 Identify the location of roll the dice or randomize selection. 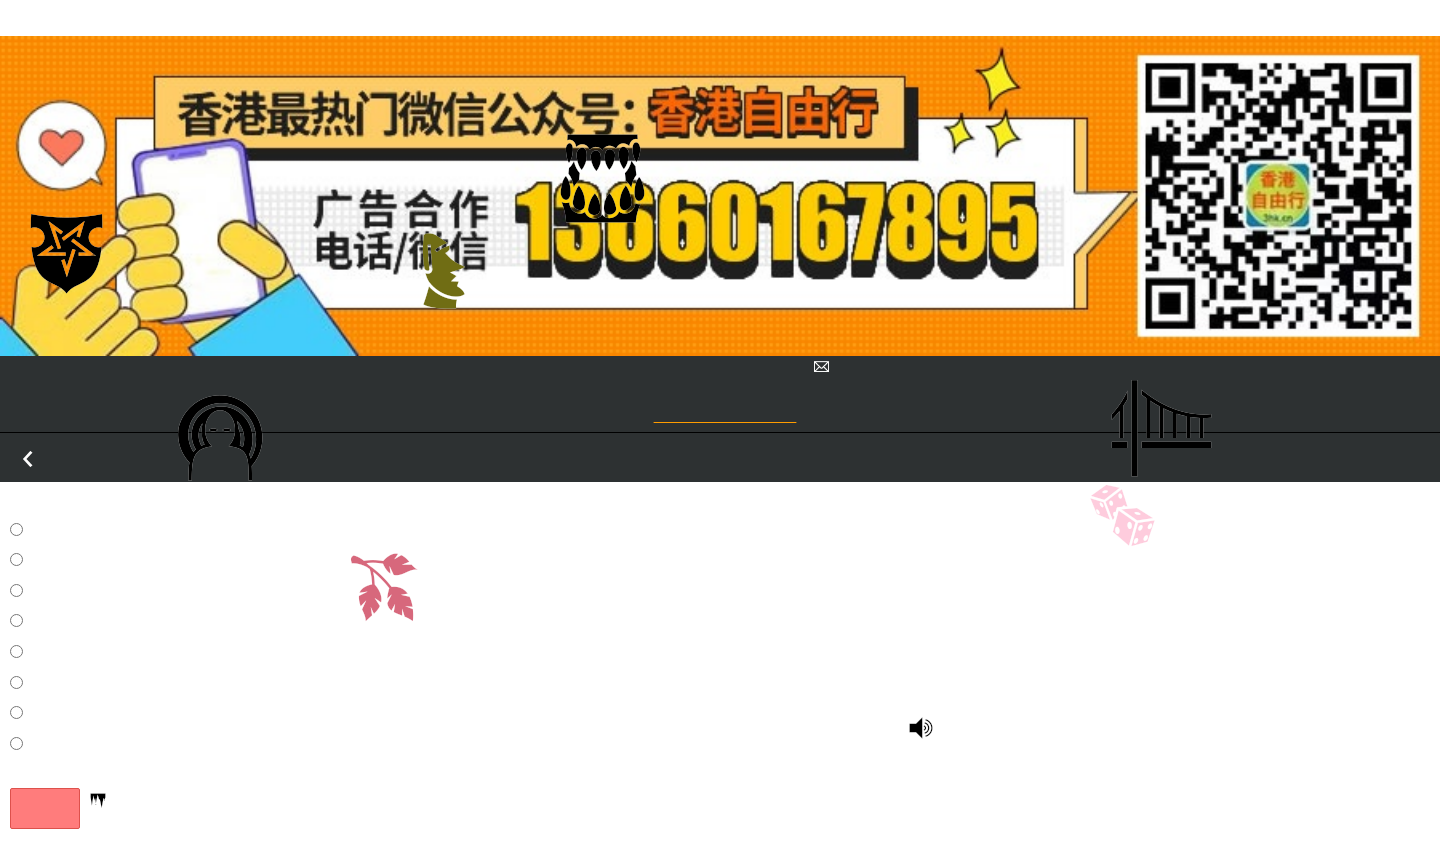
(1122, 515).